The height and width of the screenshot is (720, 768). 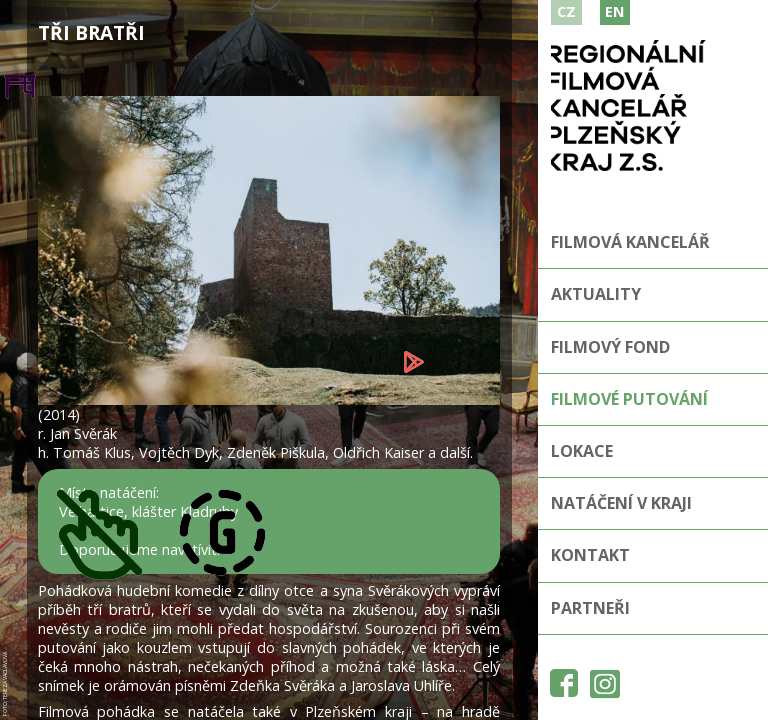 I want to click on indicates a pending or in-progress Google connection, so click(x=222, y=532).